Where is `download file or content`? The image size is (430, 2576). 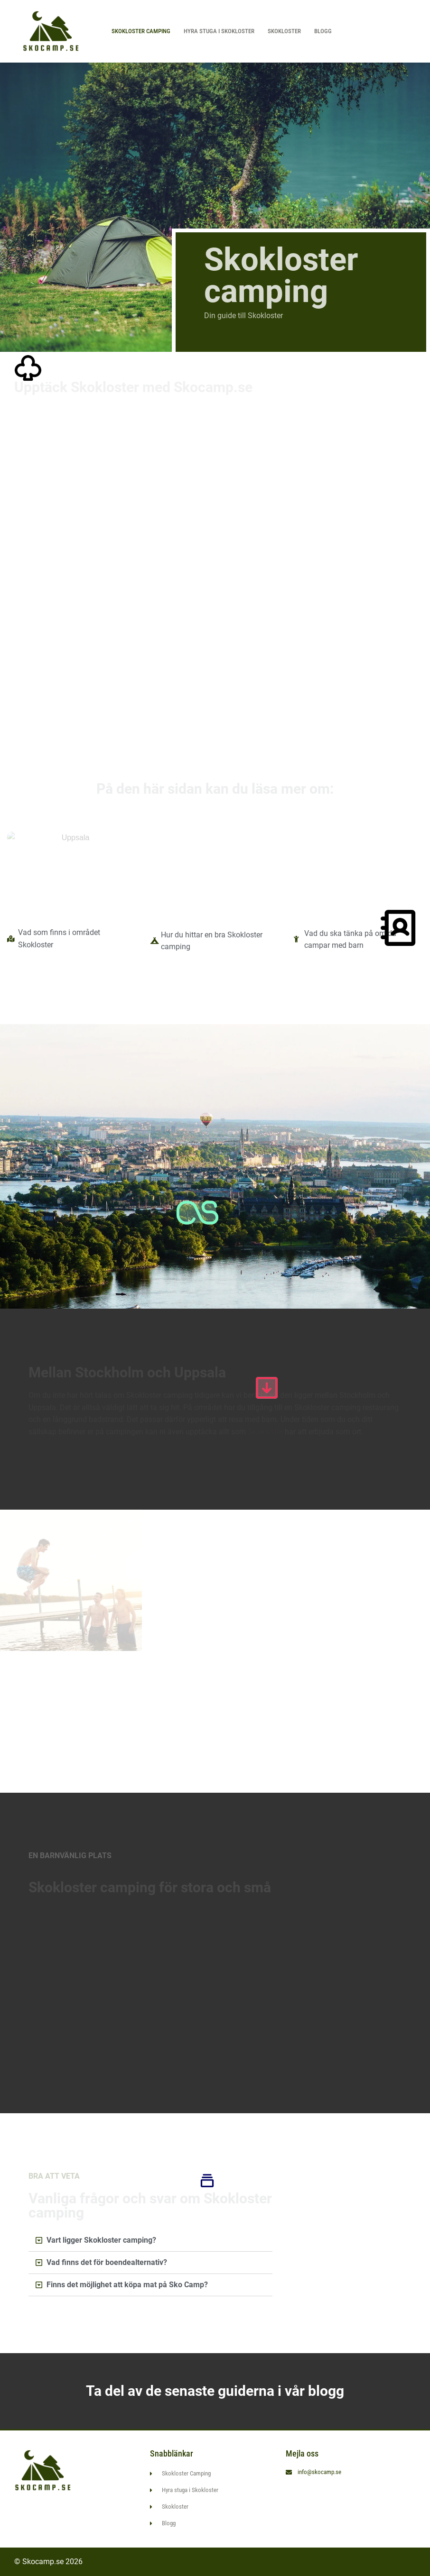
download file or content is located at coordinates (267, 1388).